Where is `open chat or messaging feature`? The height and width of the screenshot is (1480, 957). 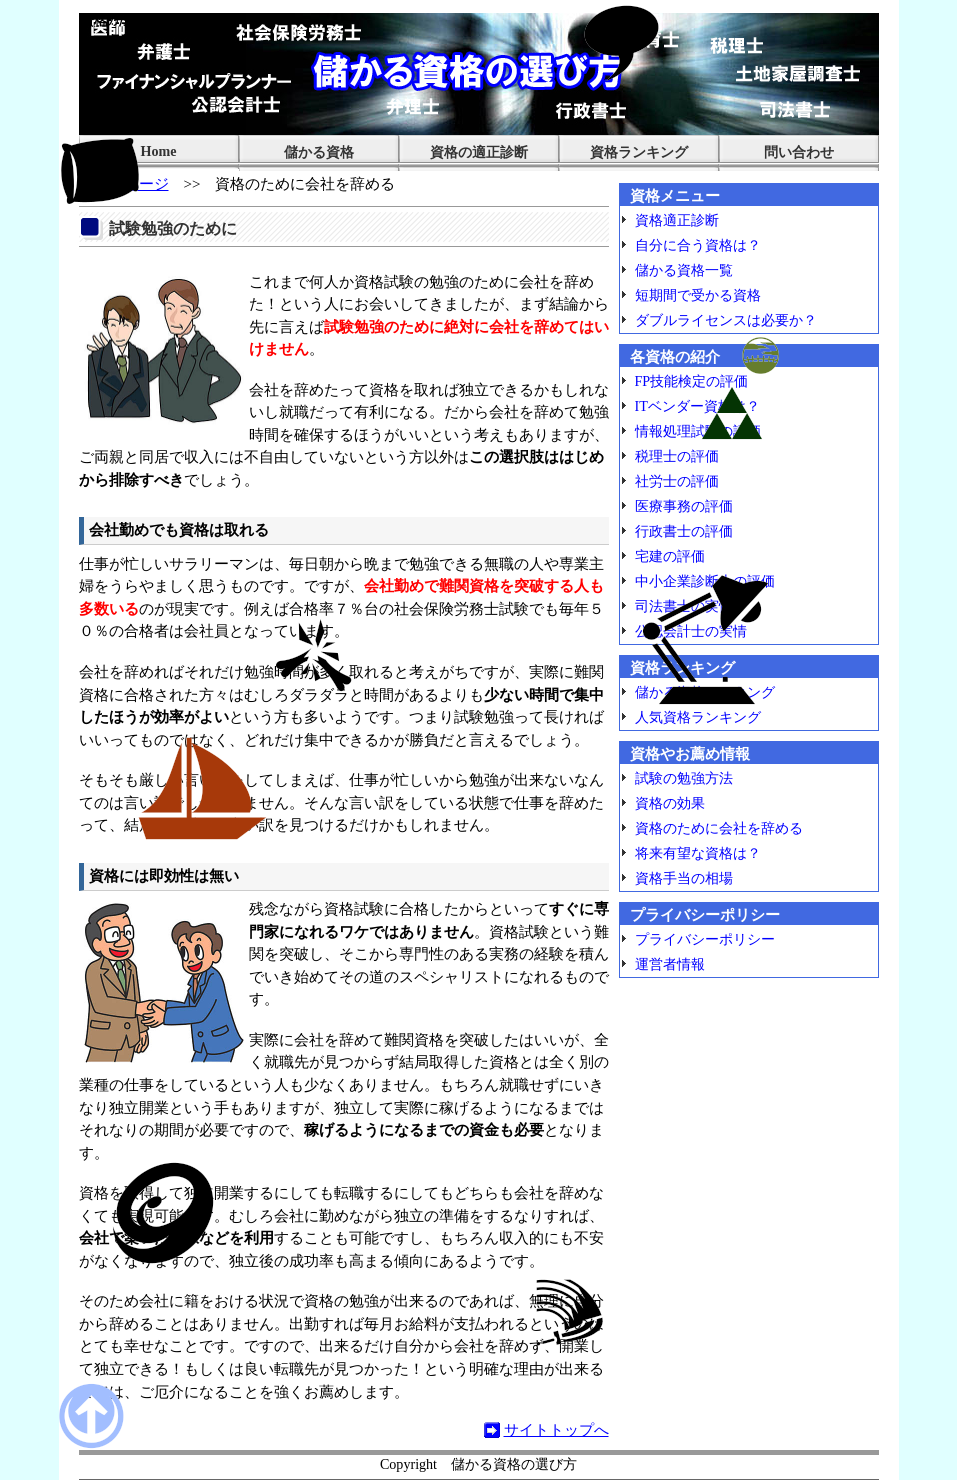
open chat or messaging feature is located at coordinates (621, 43).